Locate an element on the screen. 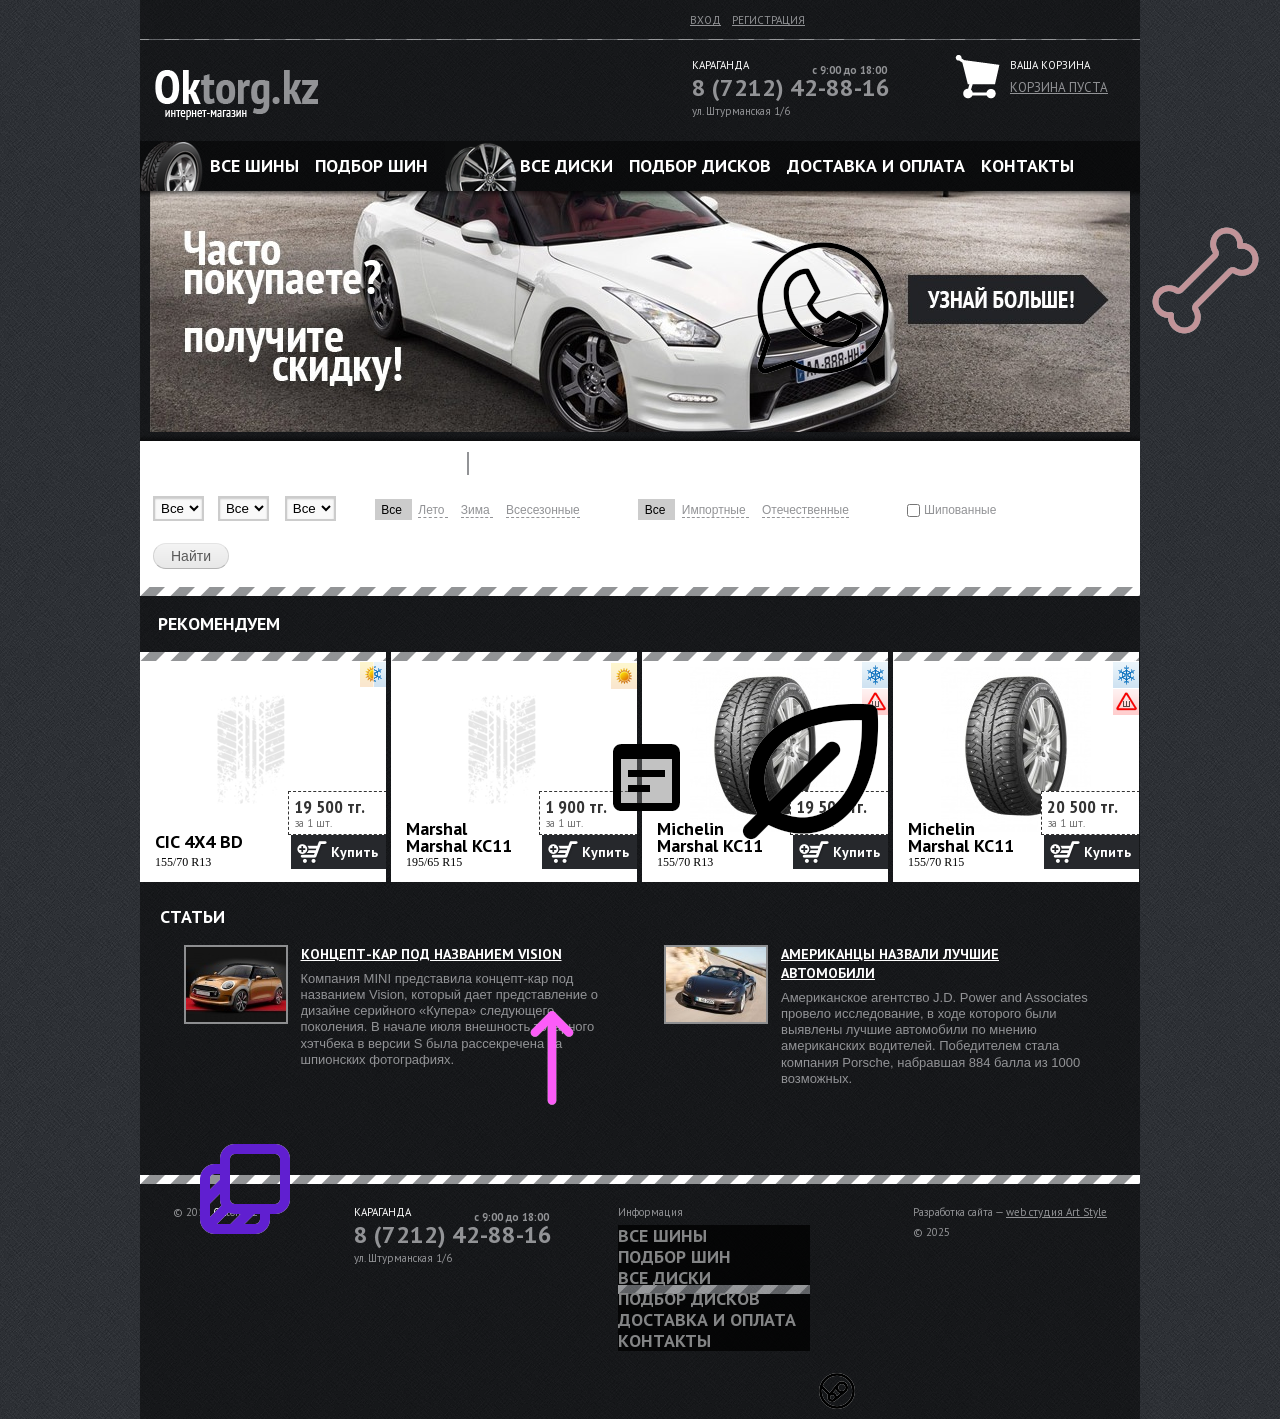 The image size is (1280, 1419). open whatsapp messaging app is located at coordinates (823, 308).